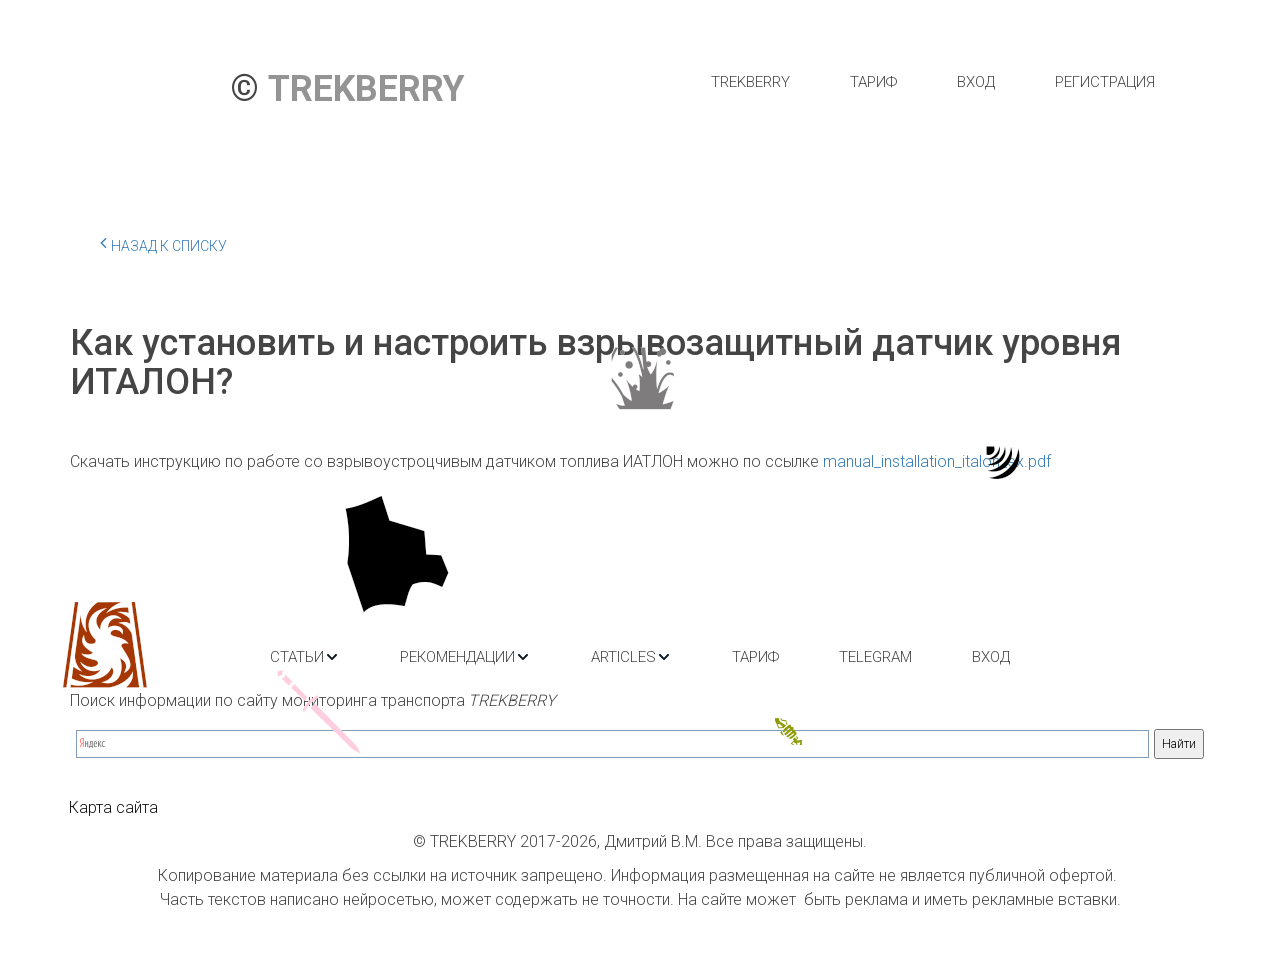  Describe the element at coordinates (397, 554) in the screenshot. I see `select Bolivia as your country or region` at that location.